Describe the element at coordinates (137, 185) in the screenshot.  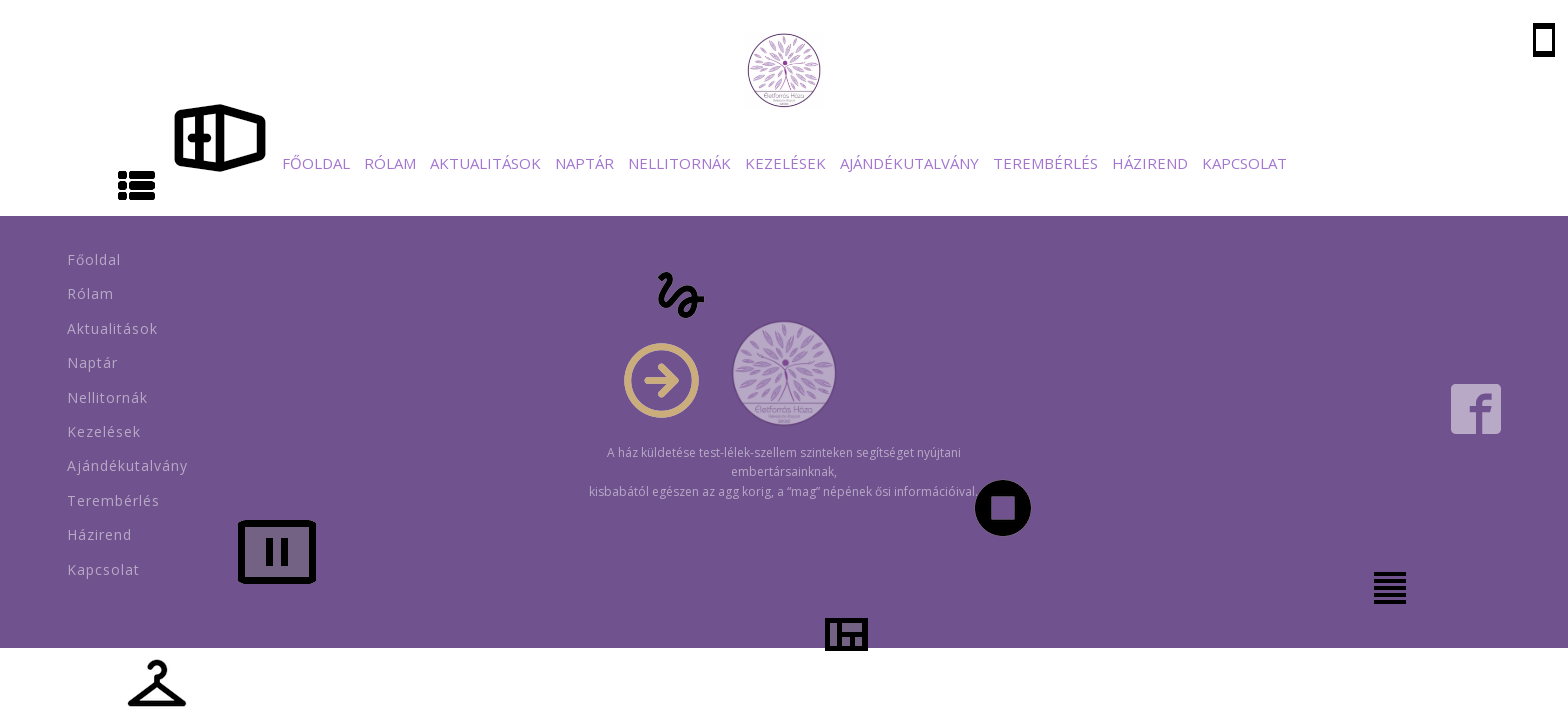
I see `switch to list view` at that location.